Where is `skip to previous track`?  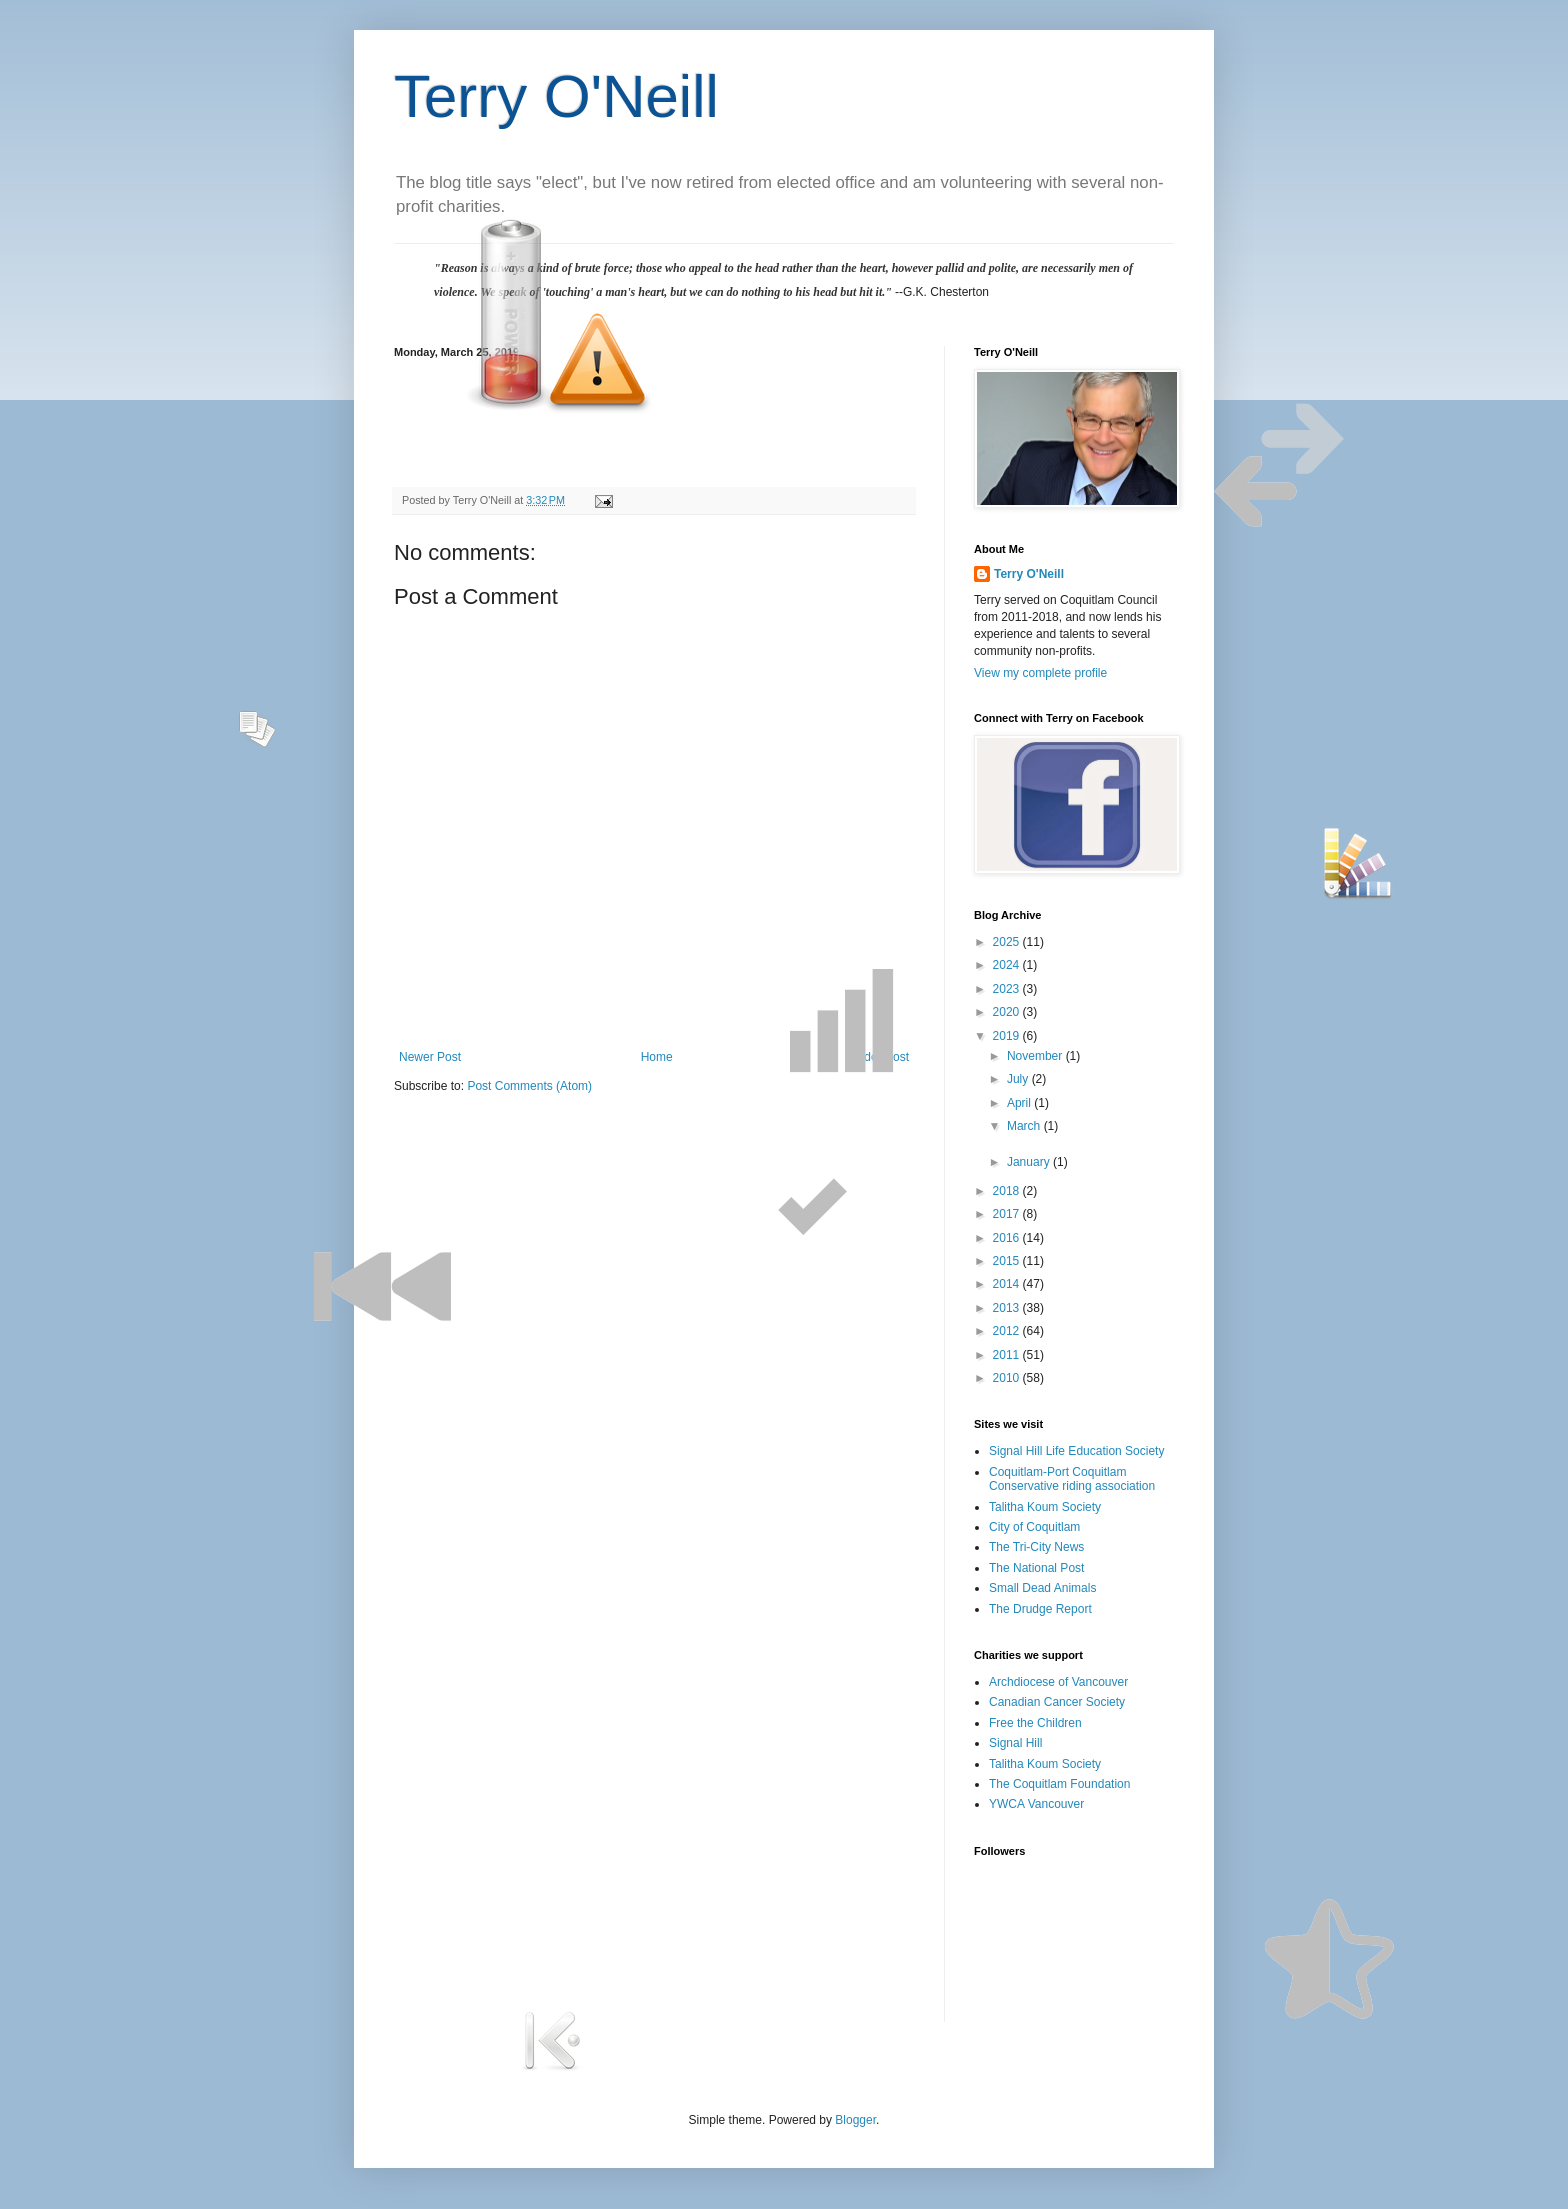 skip to previous track is located at coordinates (382, 1286).